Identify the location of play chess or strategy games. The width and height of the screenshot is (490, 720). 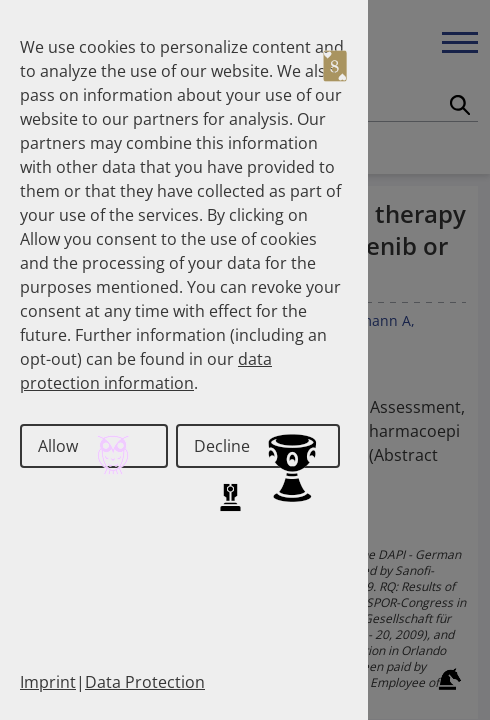
(450, 677).